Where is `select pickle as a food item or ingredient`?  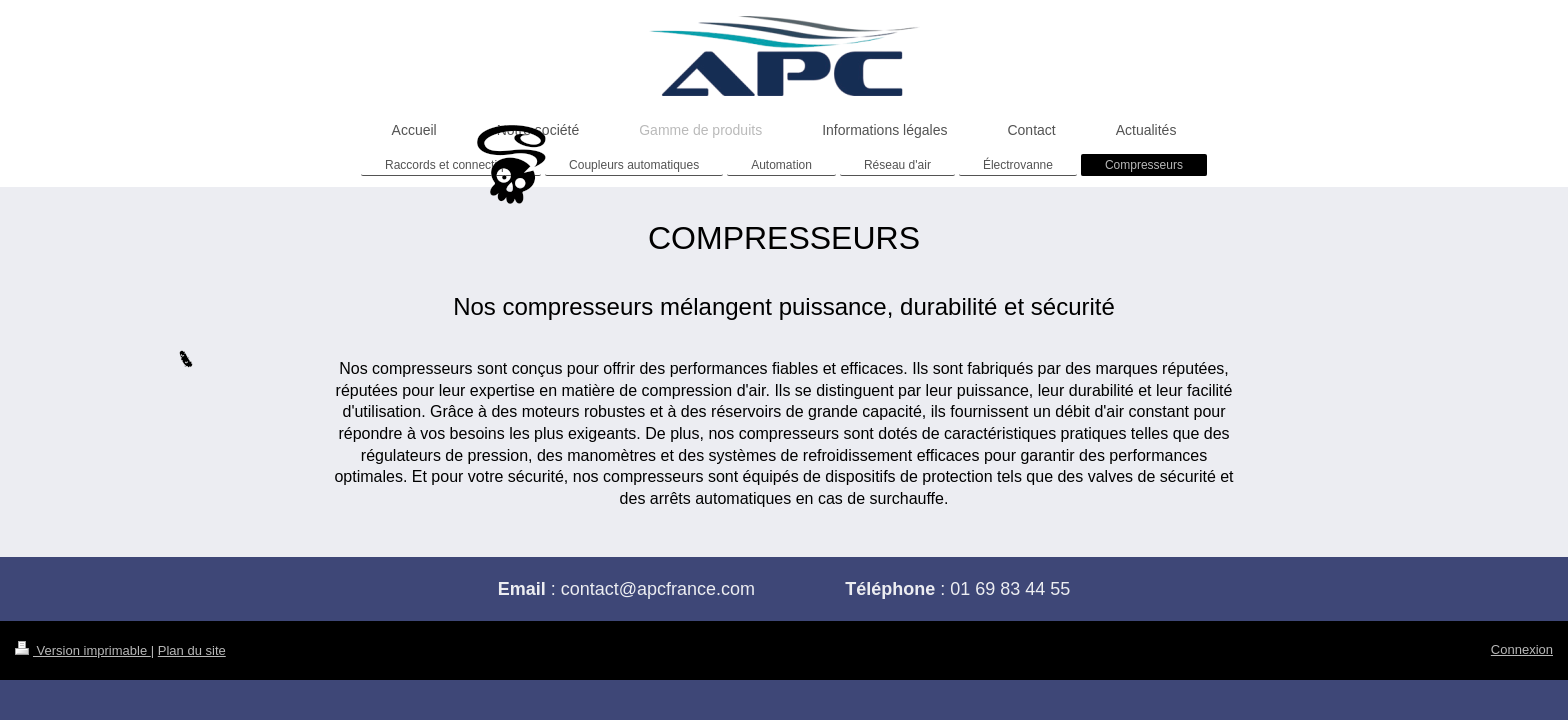
select pickle as a food item or ingredient is located at coordinates (186, 359).